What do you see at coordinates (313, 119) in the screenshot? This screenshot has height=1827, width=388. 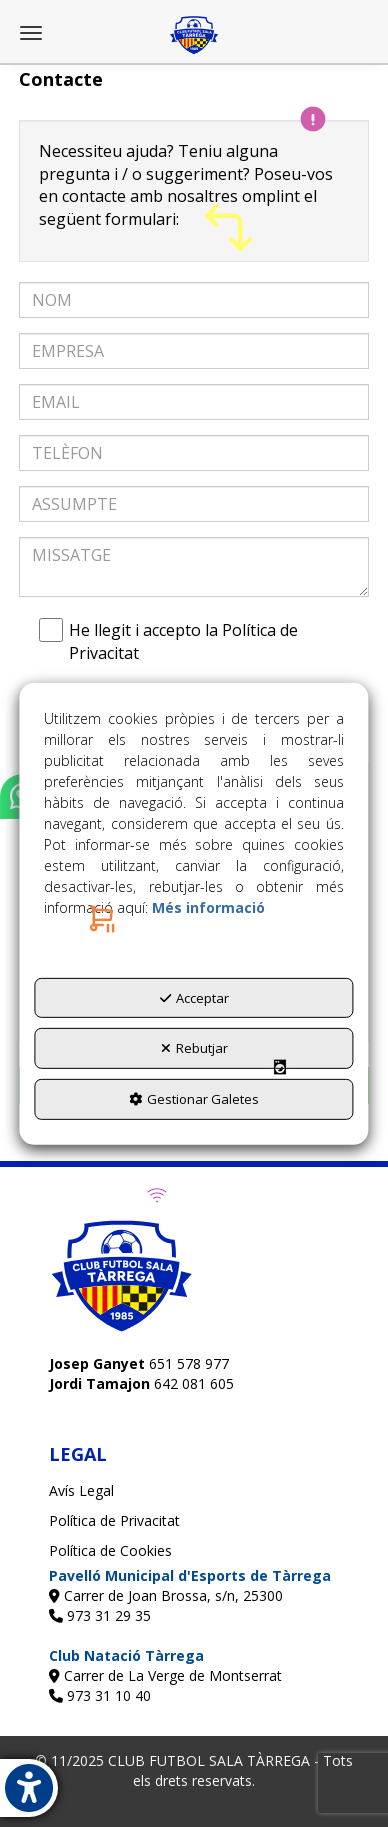 I see `indicates a warning or alert requiring attention` at bounding box center [313, 119].